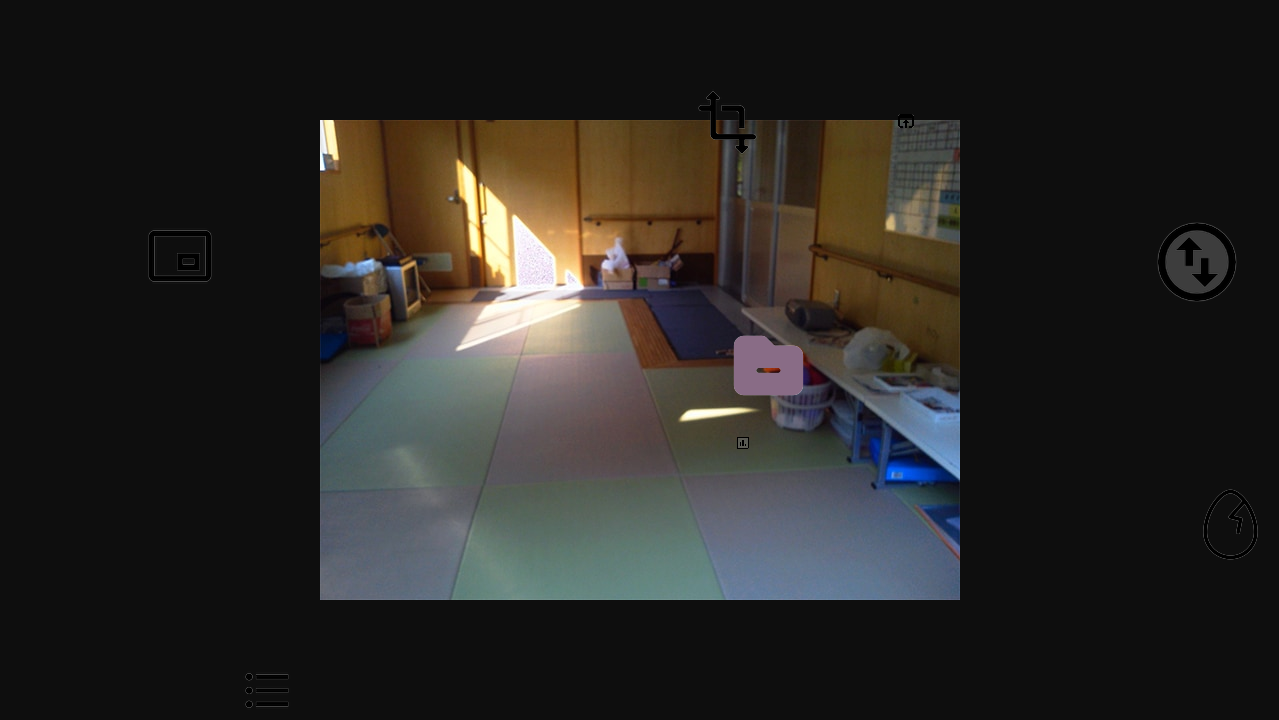 The height and width of the screenshot is (720, 1279). I want to click on switch to list view, so click(267, 690).